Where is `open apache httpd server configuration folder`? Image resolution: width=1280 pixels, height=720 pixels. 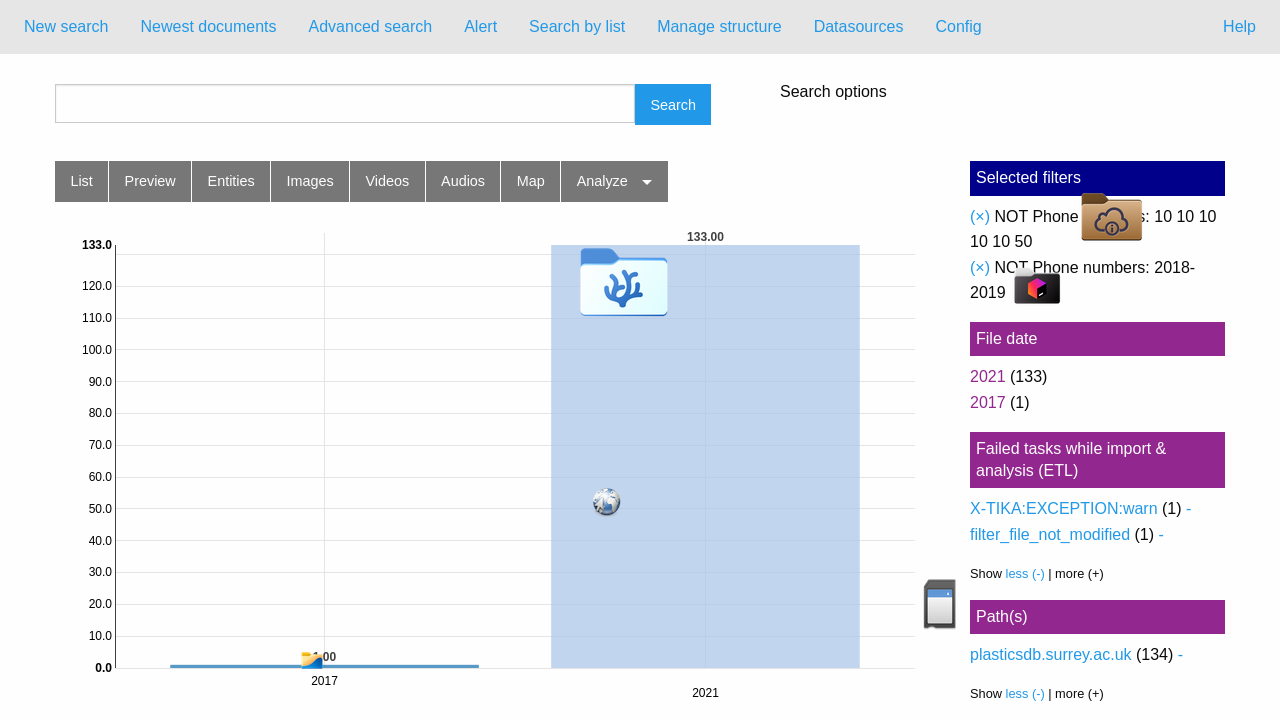 open apache httpd server configuration folder is located at coordinates (1111, 218).